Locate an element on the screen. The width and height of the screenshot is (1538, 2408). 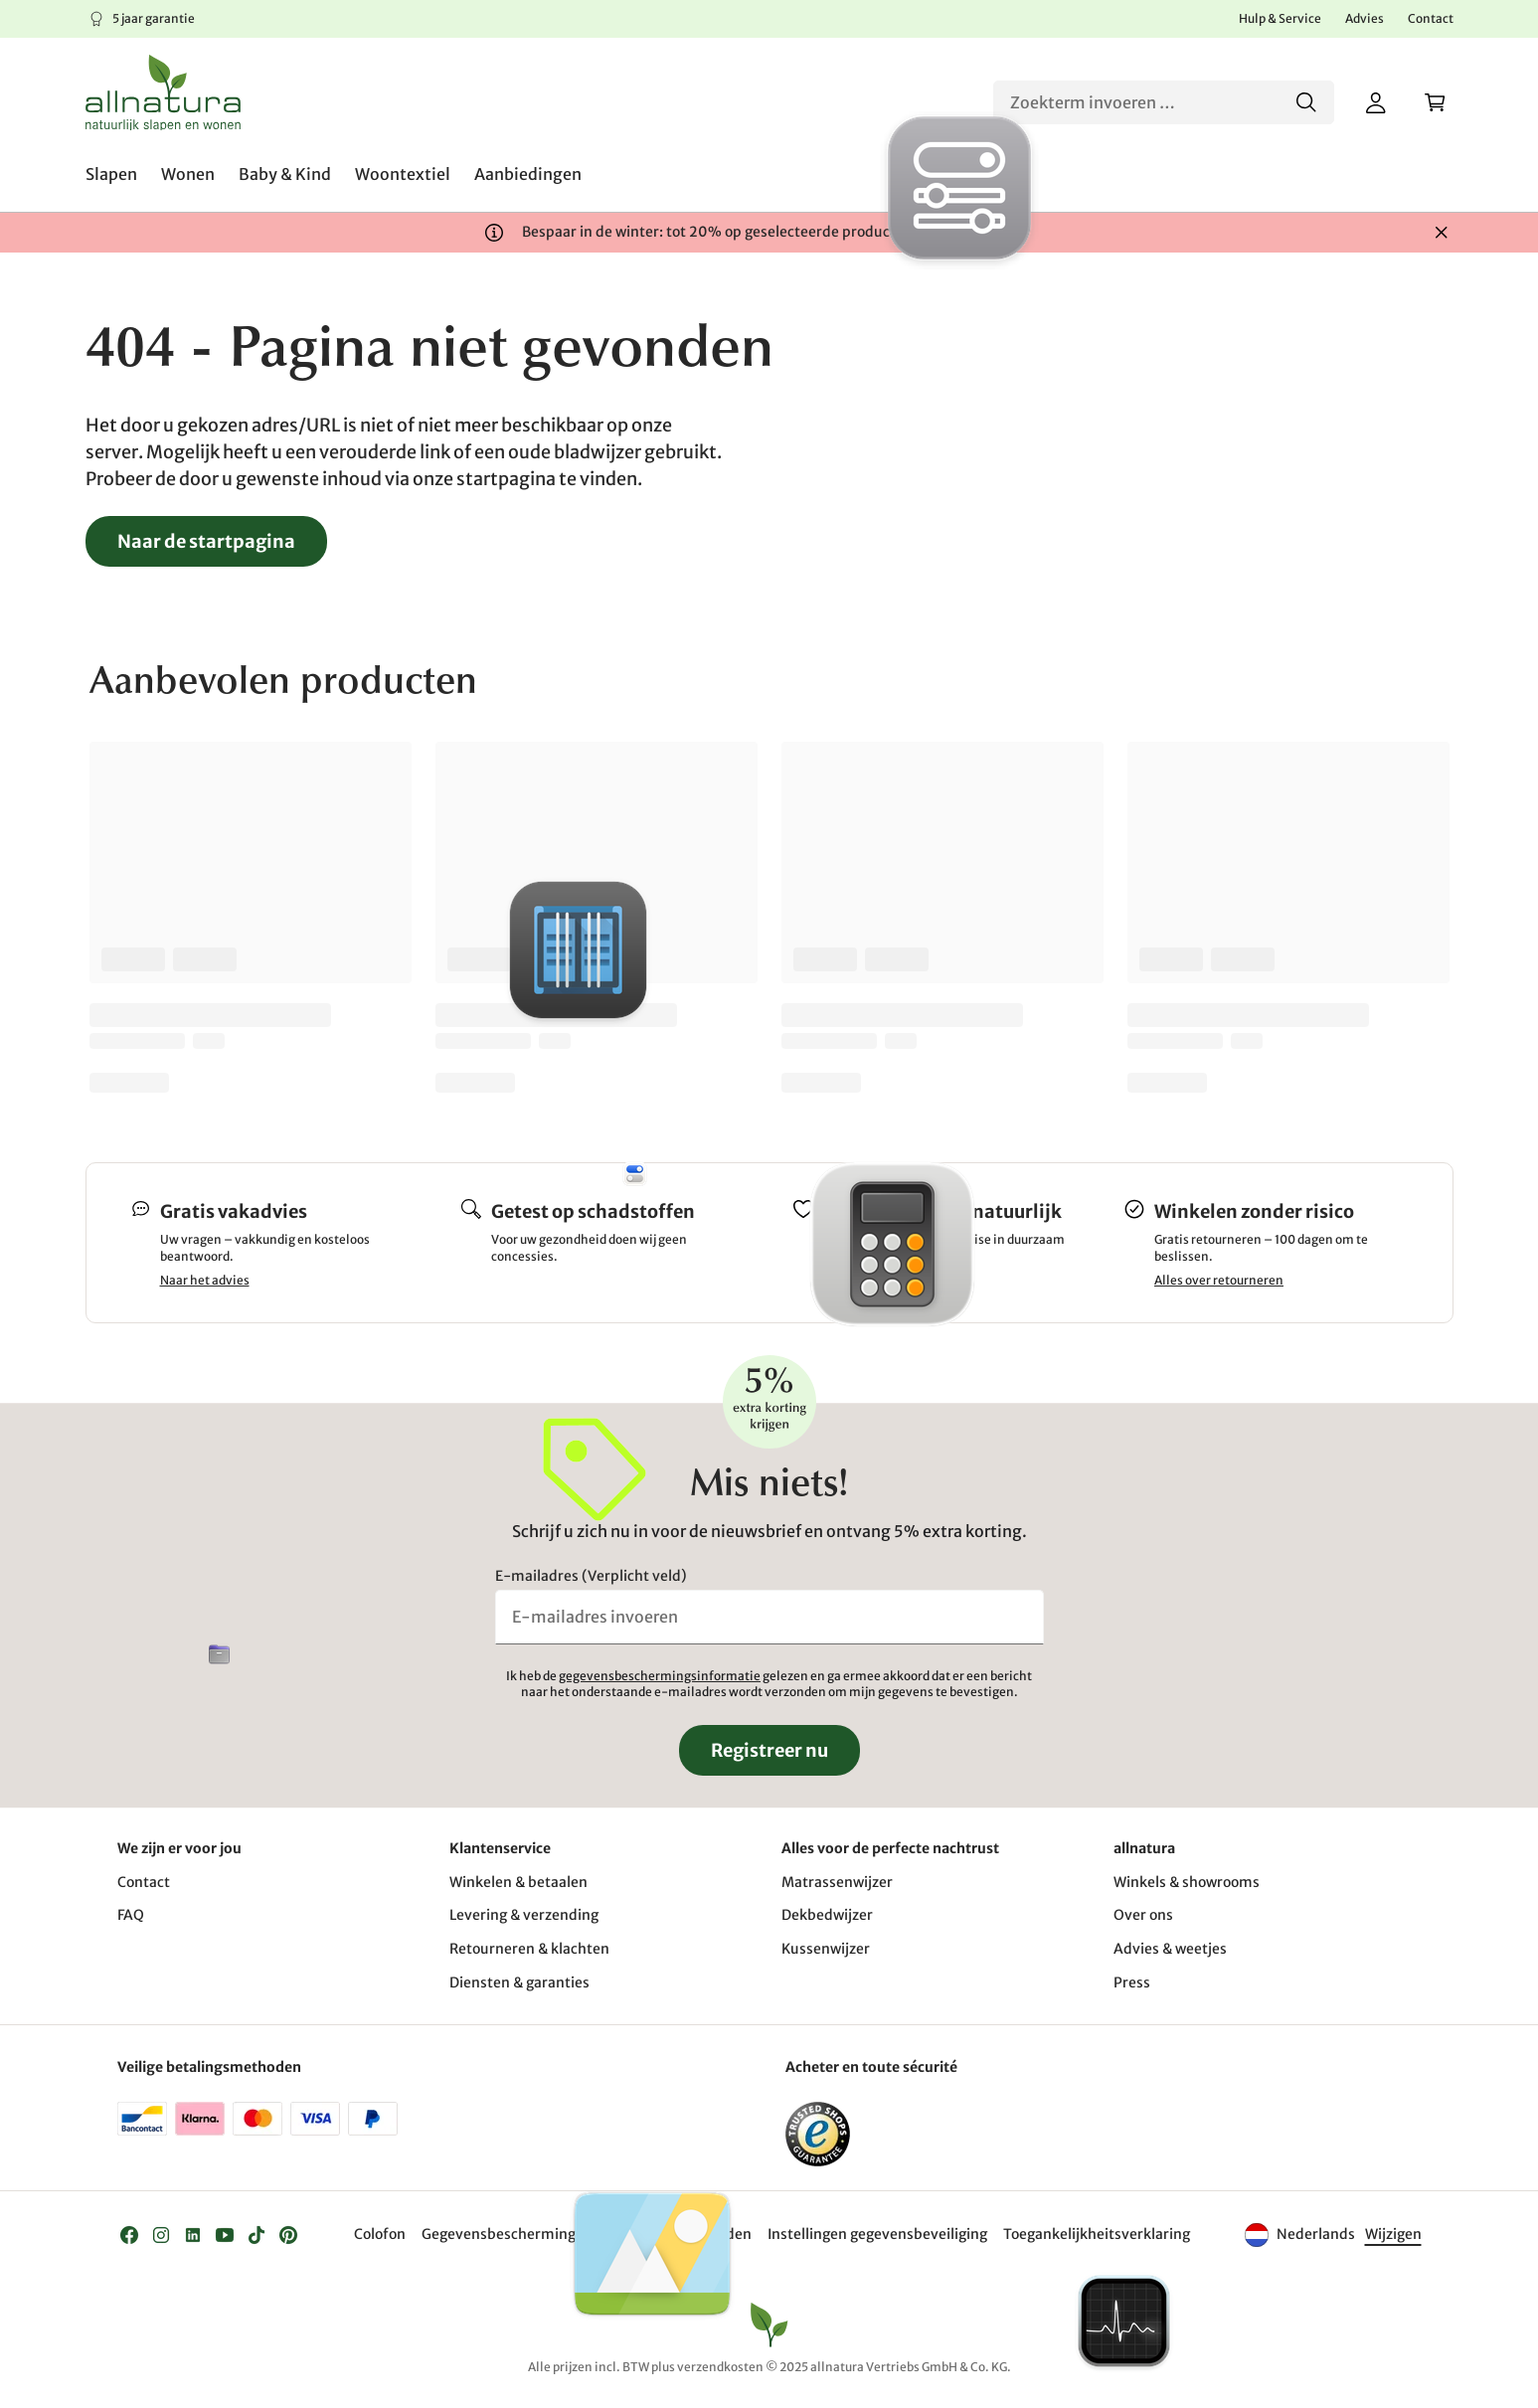
open power statistics and battery monitoring app is located at coordinates (1123, 2321).